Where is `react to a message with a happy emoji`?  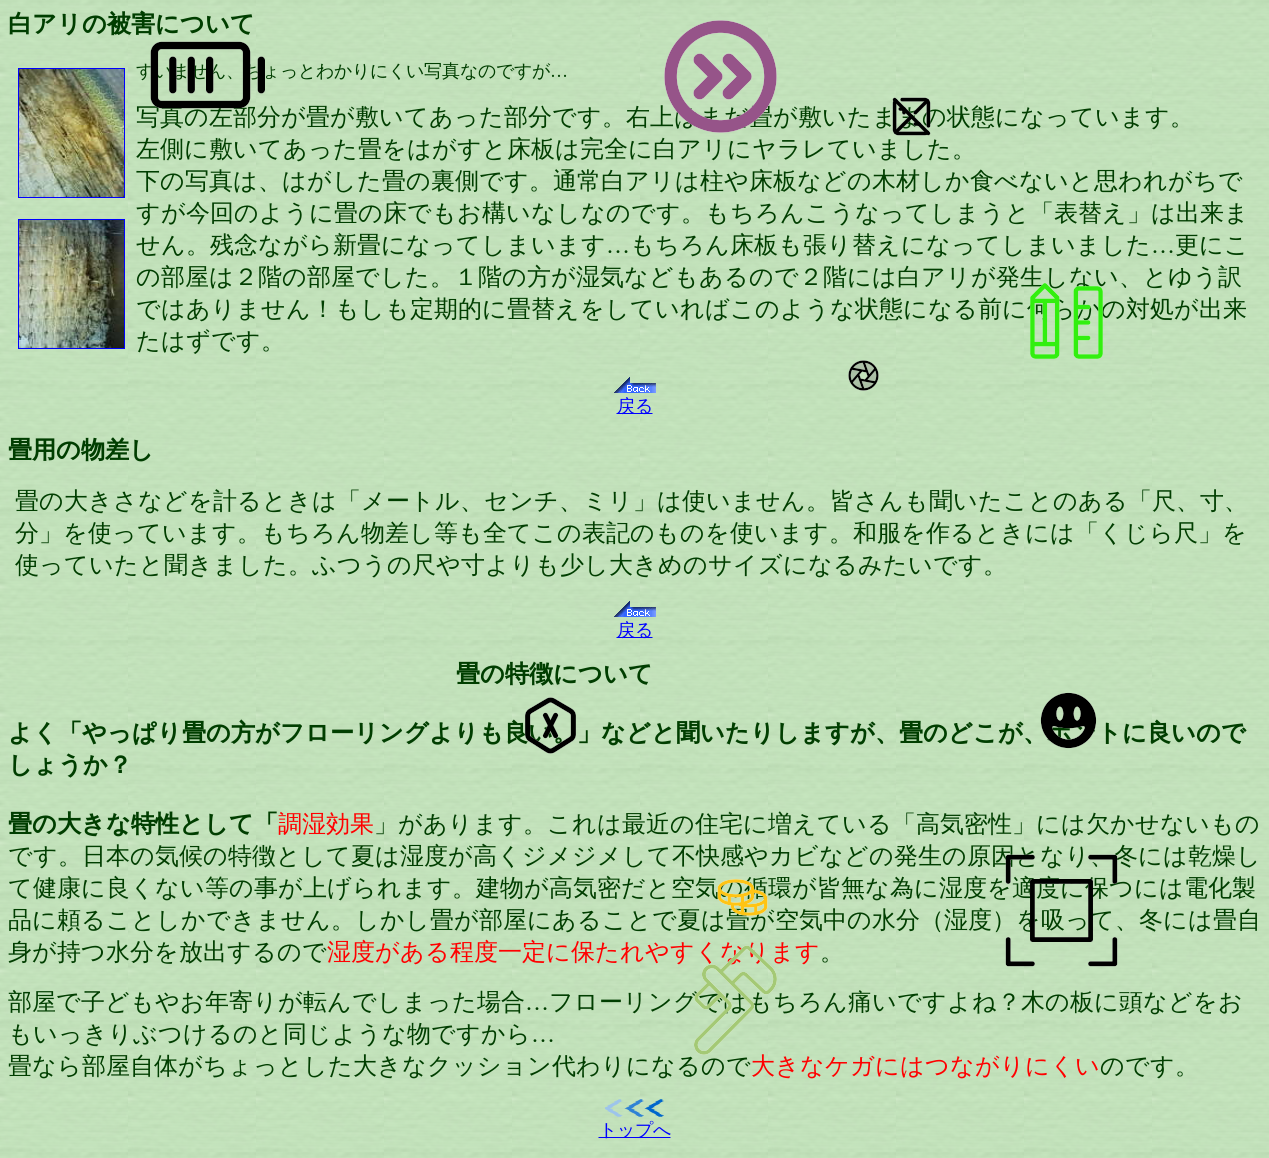 react to a message with a happy emoji is located at coordinates (1068, 720).